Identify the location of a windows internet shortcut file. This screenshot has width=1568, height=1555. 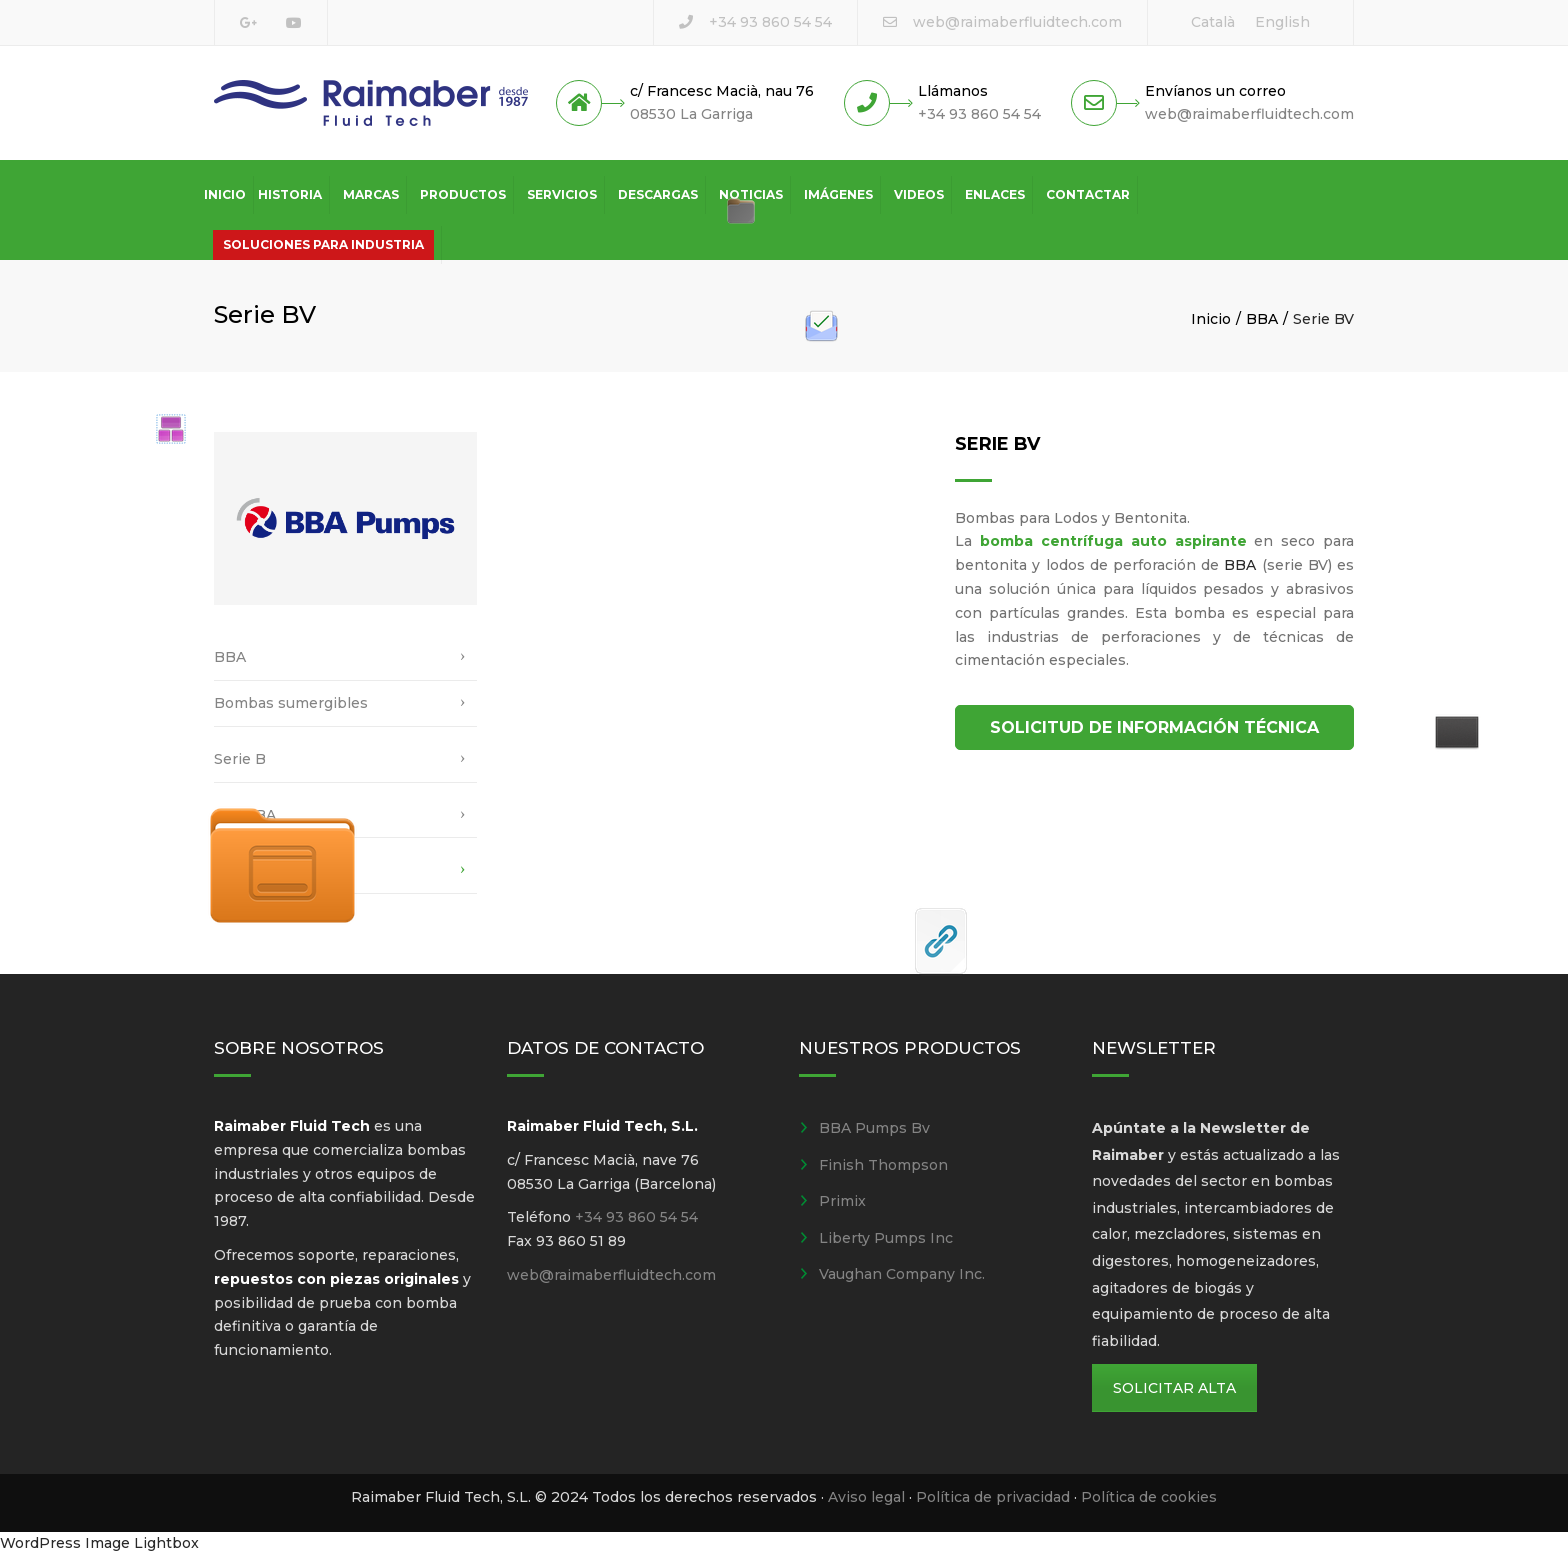
(941, 941).